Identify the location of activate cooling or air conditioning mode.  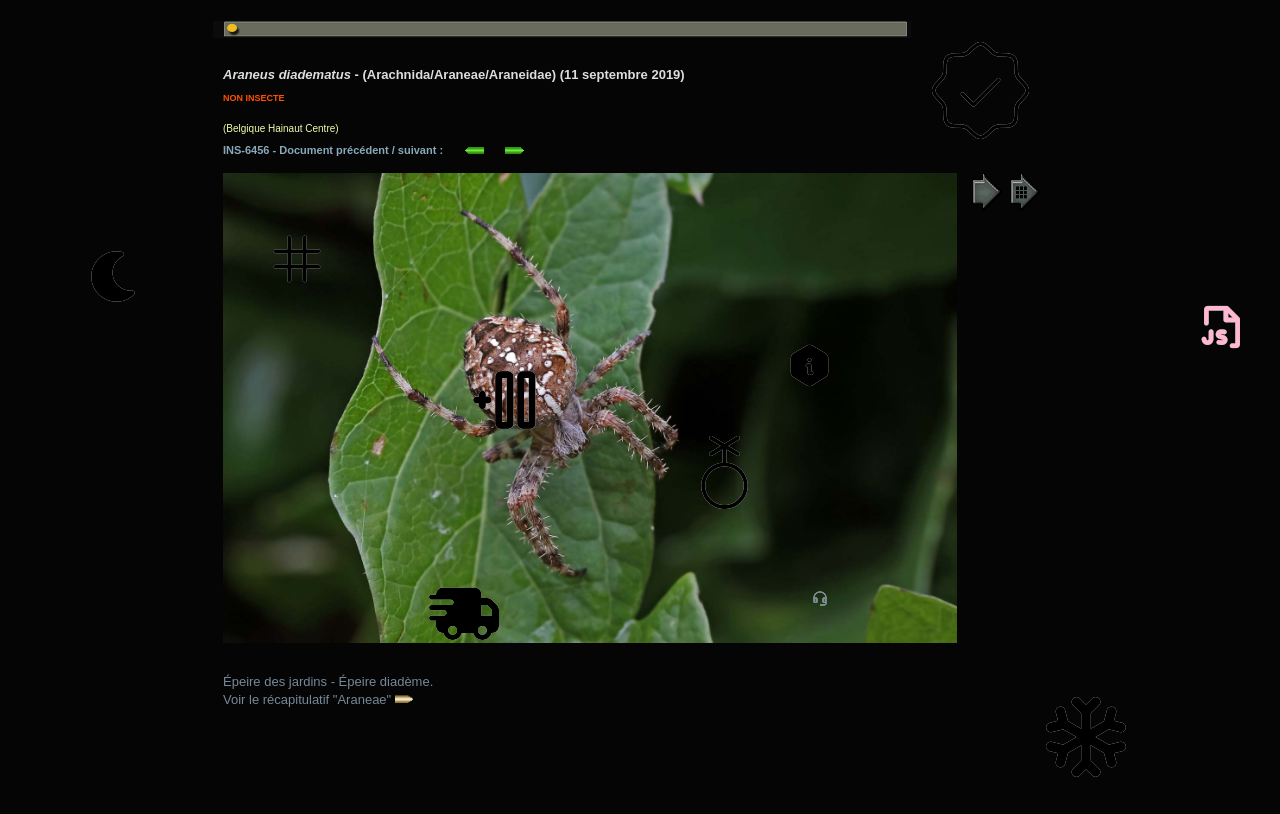
(1086, 737).